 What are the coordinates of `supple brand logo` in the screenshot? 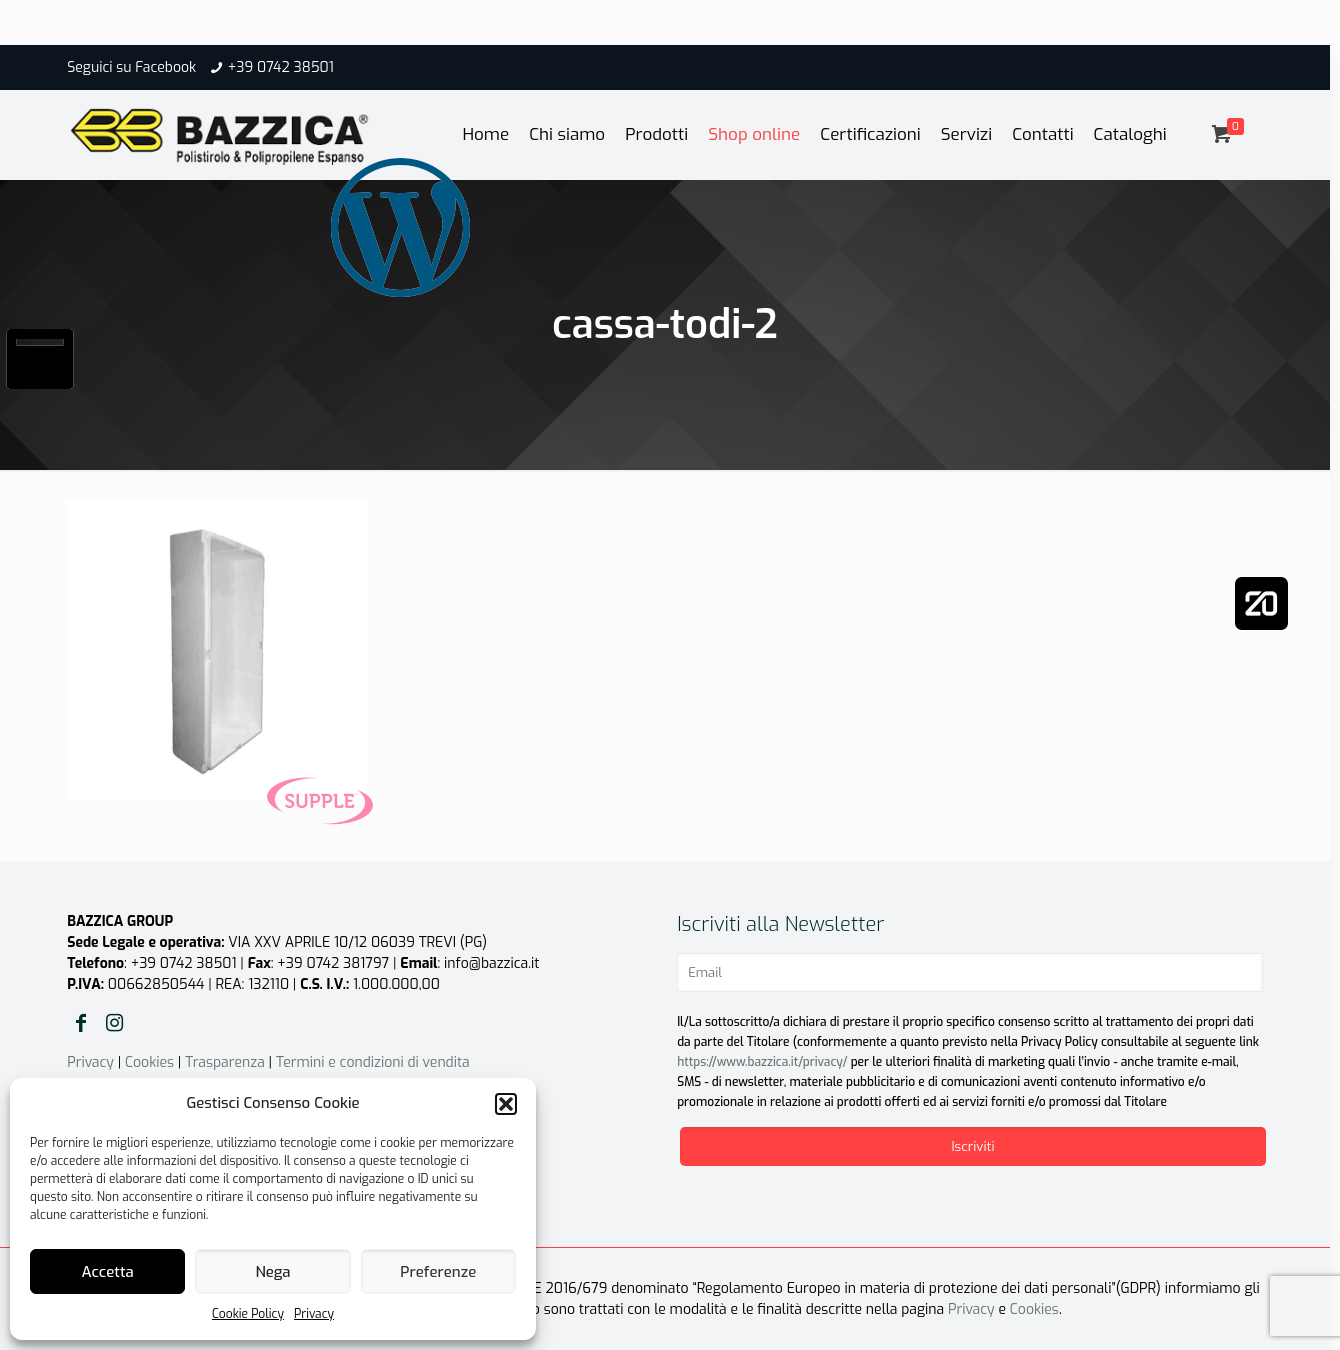 It's located at (320, 804).